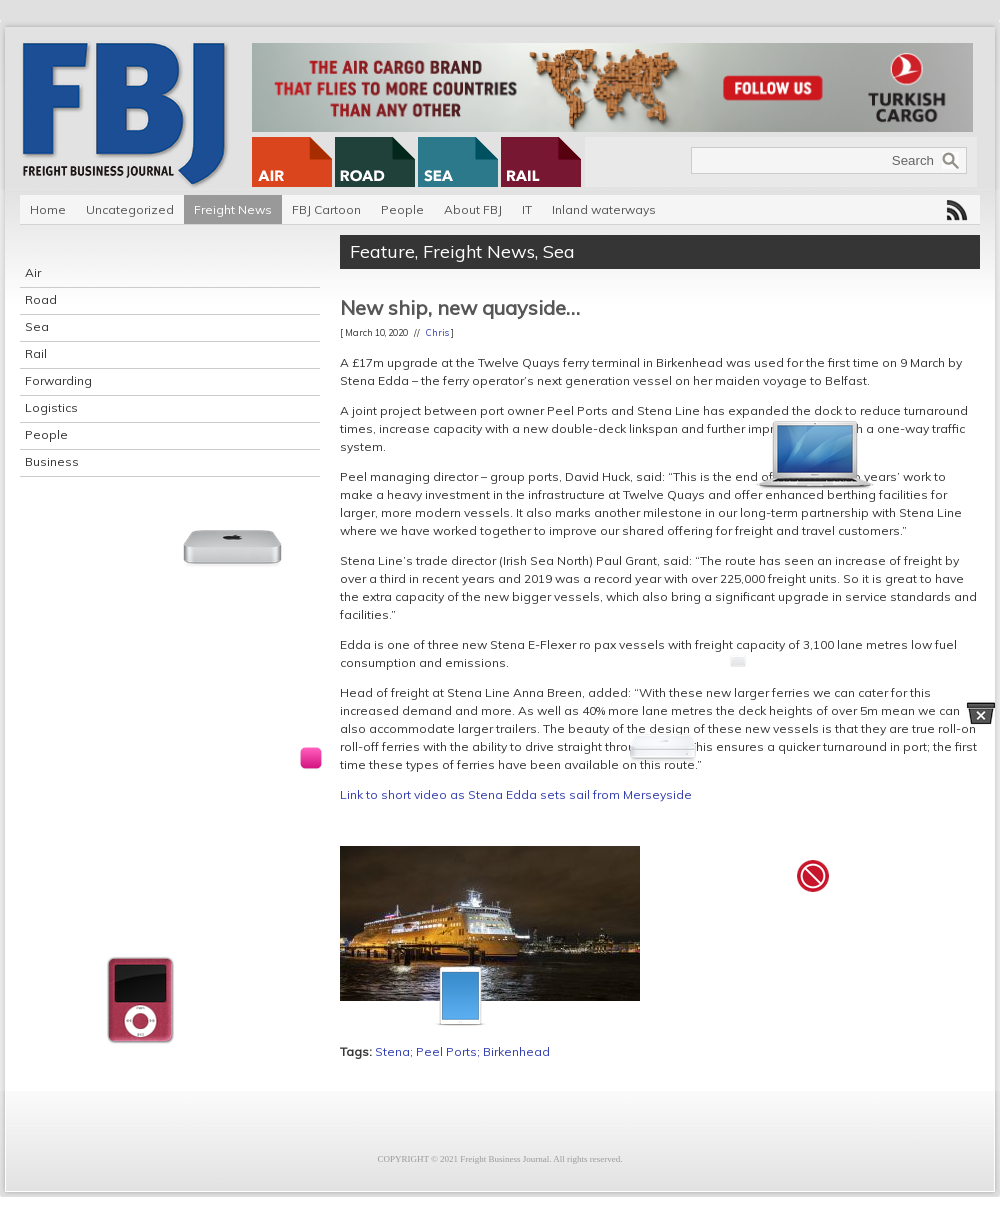  What do you see at coordinates (738, 661) in the screenshot?
I see `external trackpad or touchpad device` at bounding box center [738, 661].